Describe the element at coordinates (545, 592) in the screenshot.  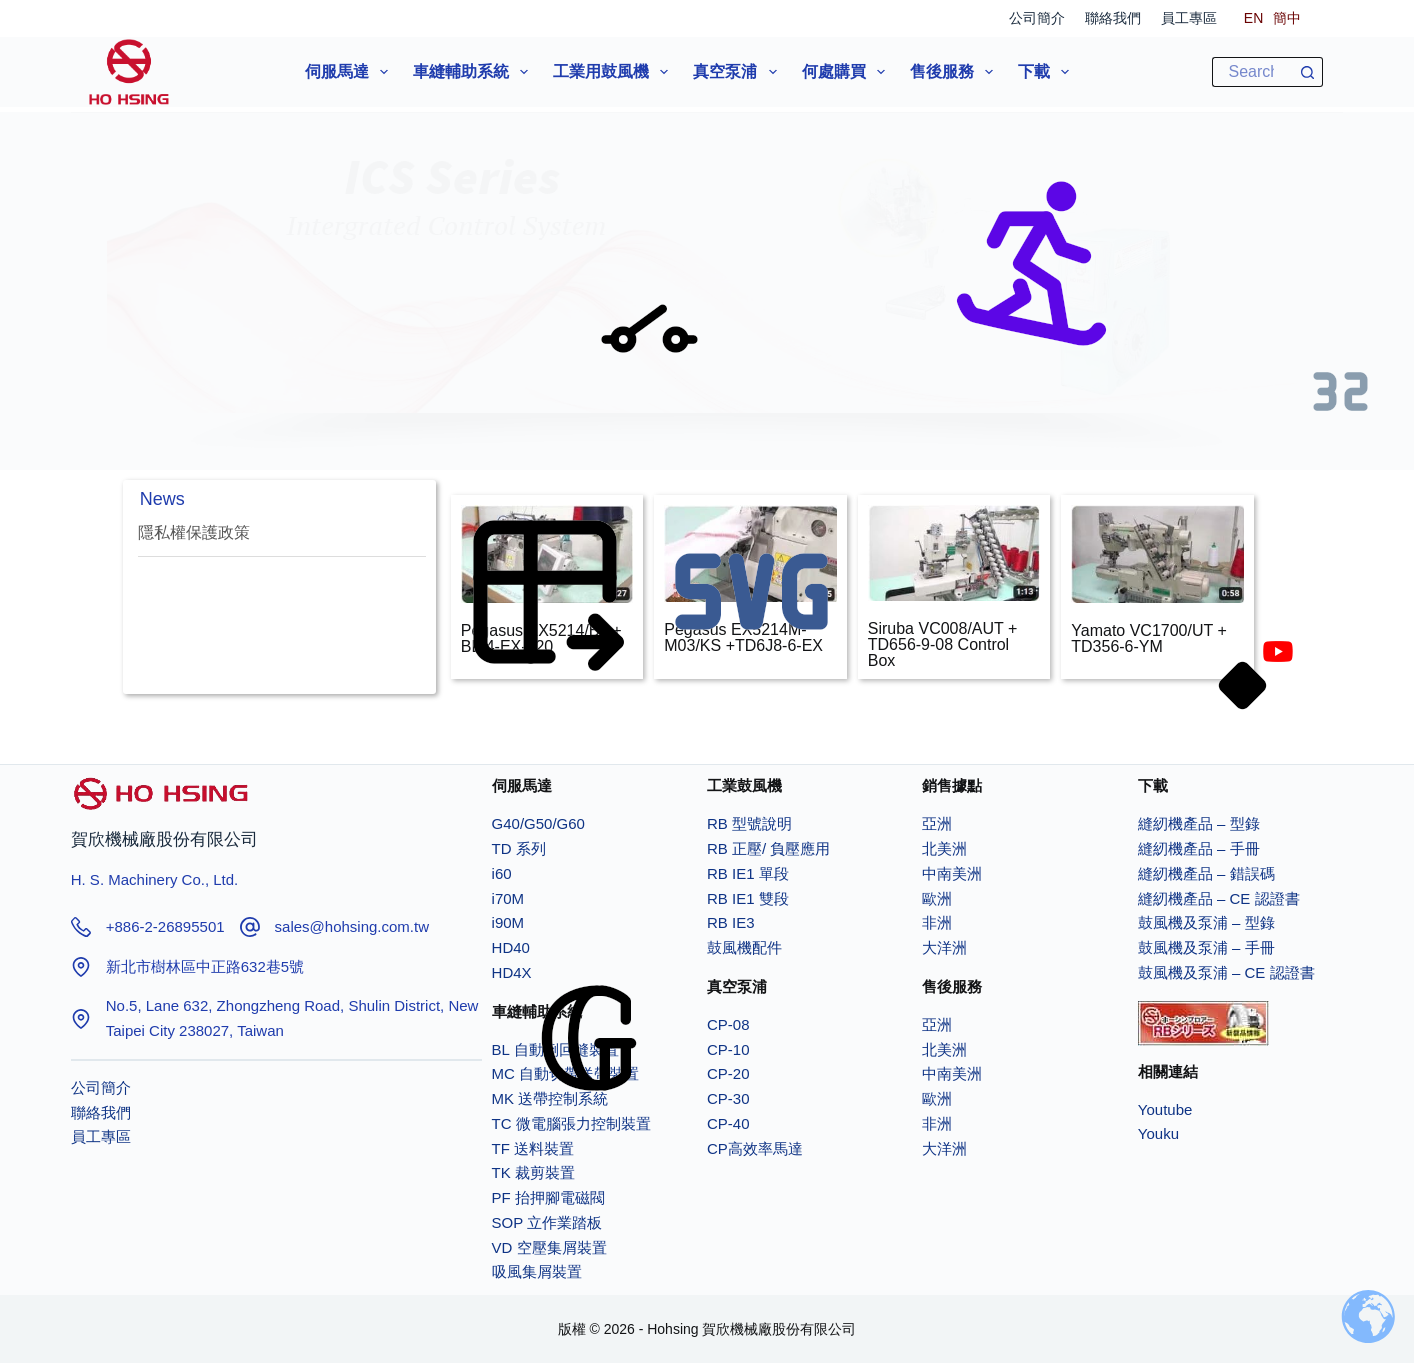
I see `export table data to external file` at that location.